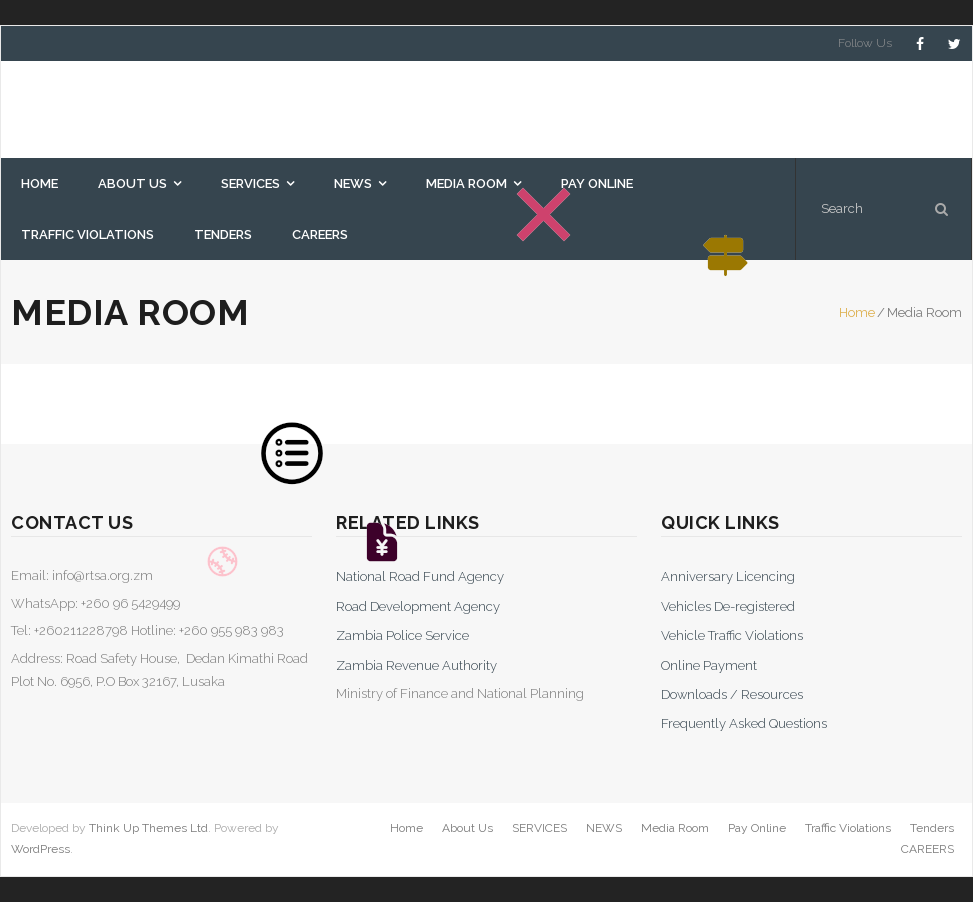 Image resolution: width=973 pixels, height=902 pixels. What do you see at coordinates (725, 255) in the screenshot?
I see `view directions or navigation options` at bounding box center [725, 255].